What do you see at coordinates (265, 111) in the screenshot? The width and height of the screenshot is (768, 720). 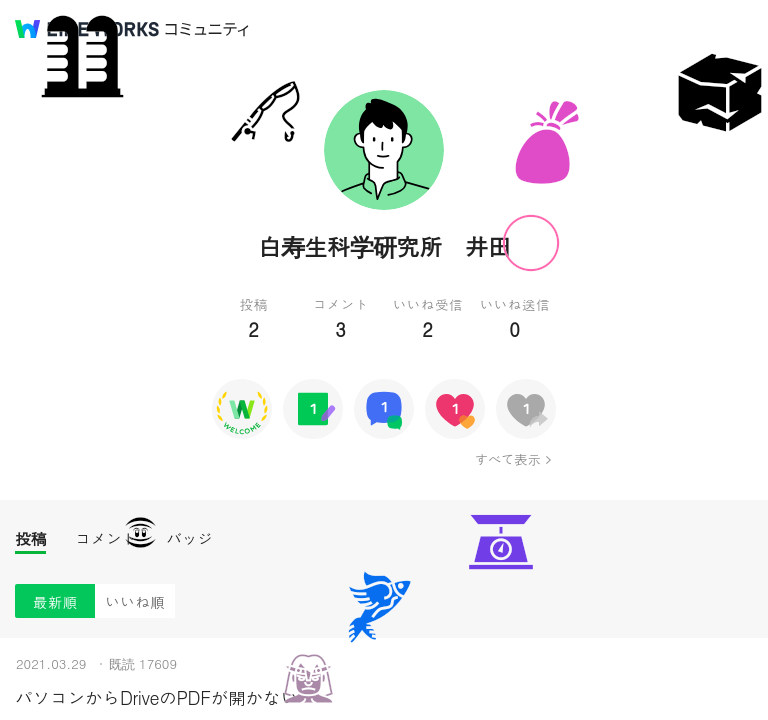 I see `access fishing mini-game or activity` at bounding box center [265, 111].